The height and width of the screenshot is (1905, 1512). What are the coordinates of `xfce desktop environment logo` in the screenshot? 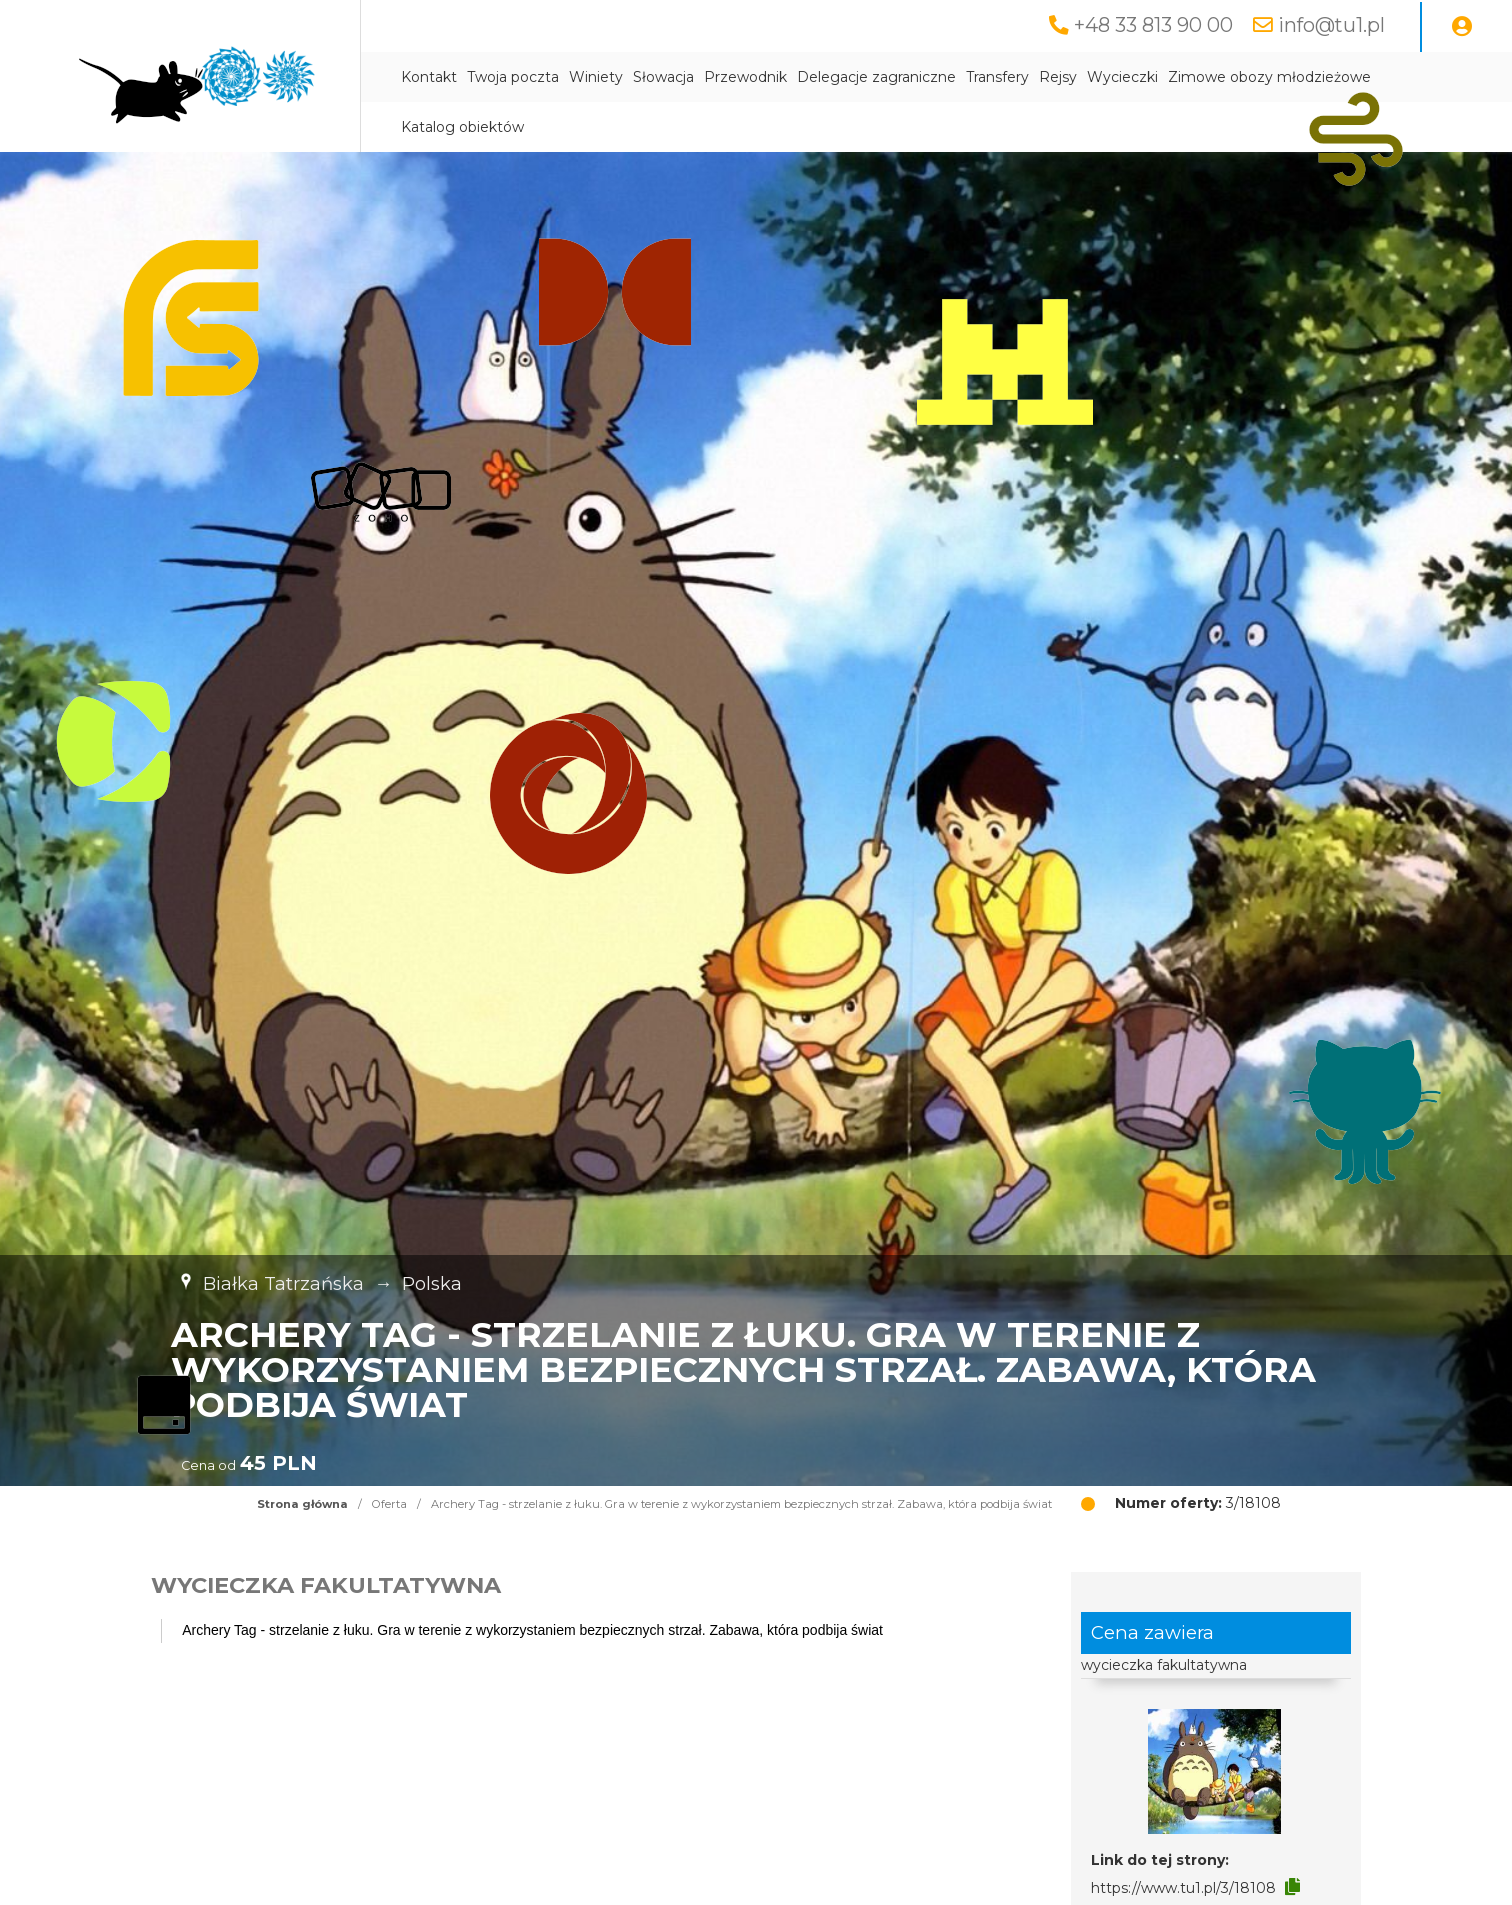 It's located at (141, 91).